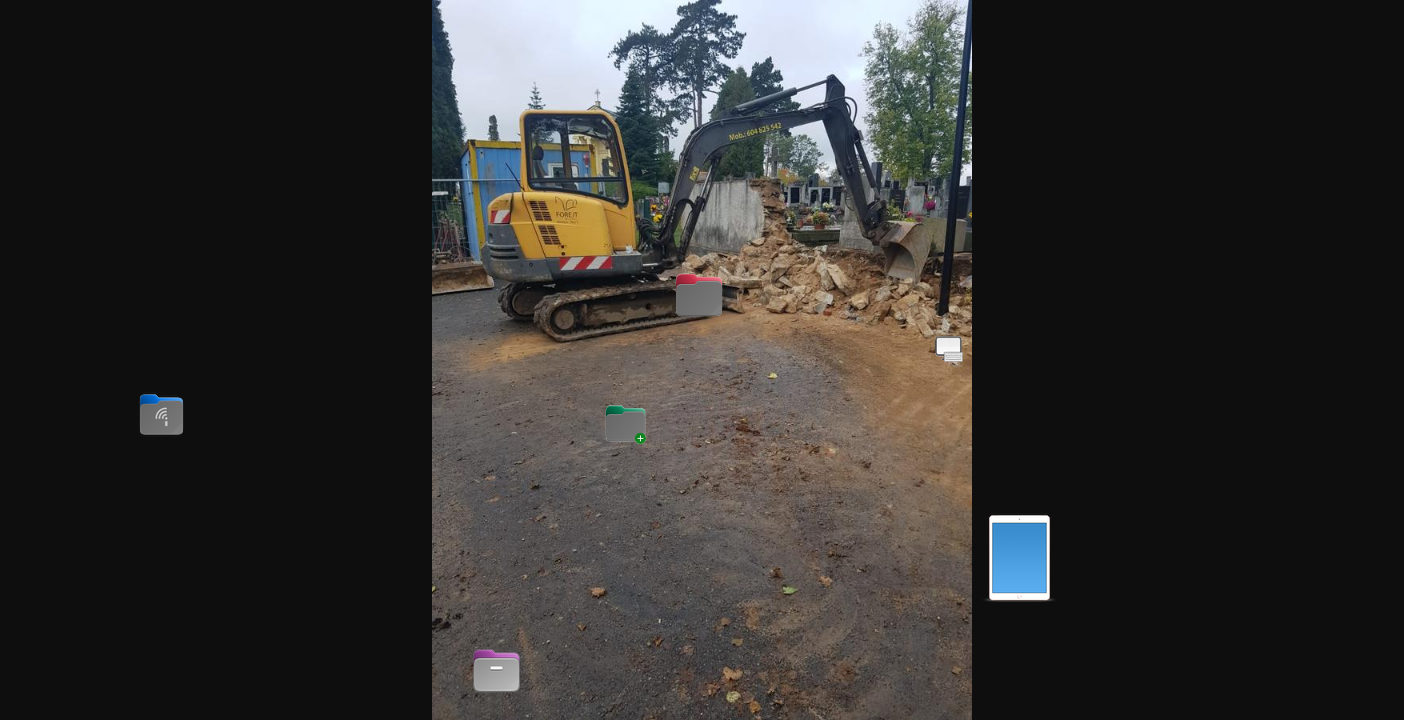 The height and width of the screenshot is (720, 1404). Describe the element at coordinates (949, 349) in the screenshot. I see `access computer or desktop settings` at that location.